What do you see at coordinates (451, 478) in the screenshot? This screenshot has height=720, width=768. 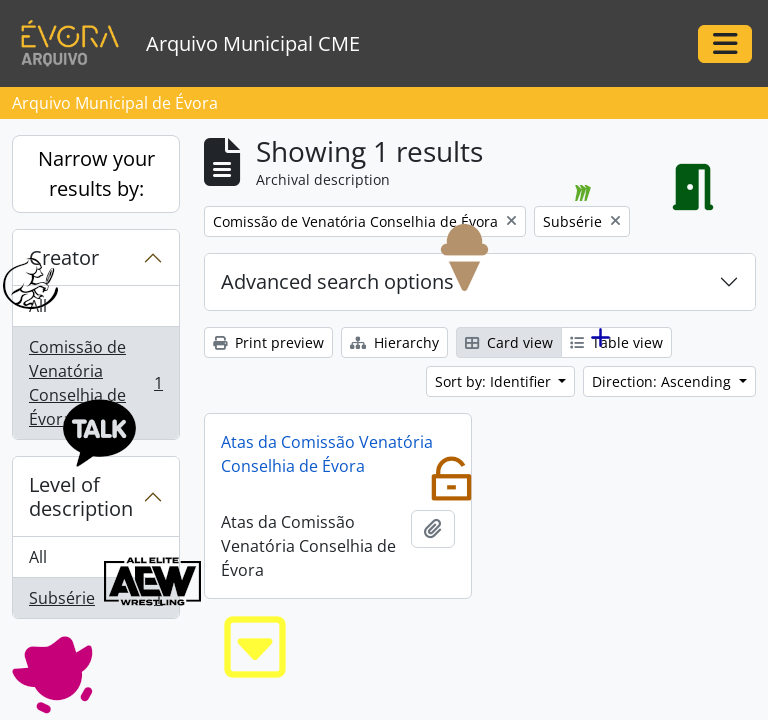 I see `unlock a secured item or feature` at bounding box center [451, 478].